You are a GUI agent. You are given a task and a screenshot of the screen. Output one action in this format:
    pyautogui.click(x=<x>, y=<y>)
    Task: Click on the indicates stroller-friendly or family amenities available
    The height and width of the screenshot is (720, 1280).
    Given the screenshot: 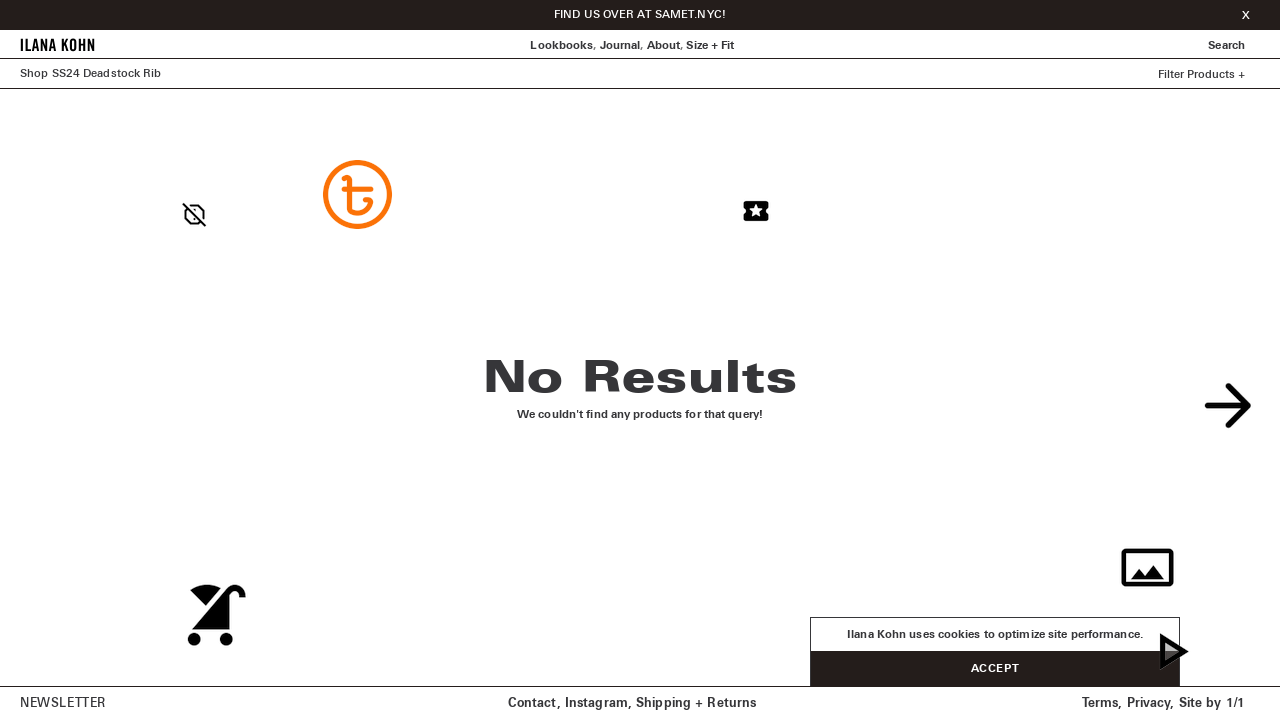 What is the action you would take?
    pyautogui.click(x=213, y=613)
    